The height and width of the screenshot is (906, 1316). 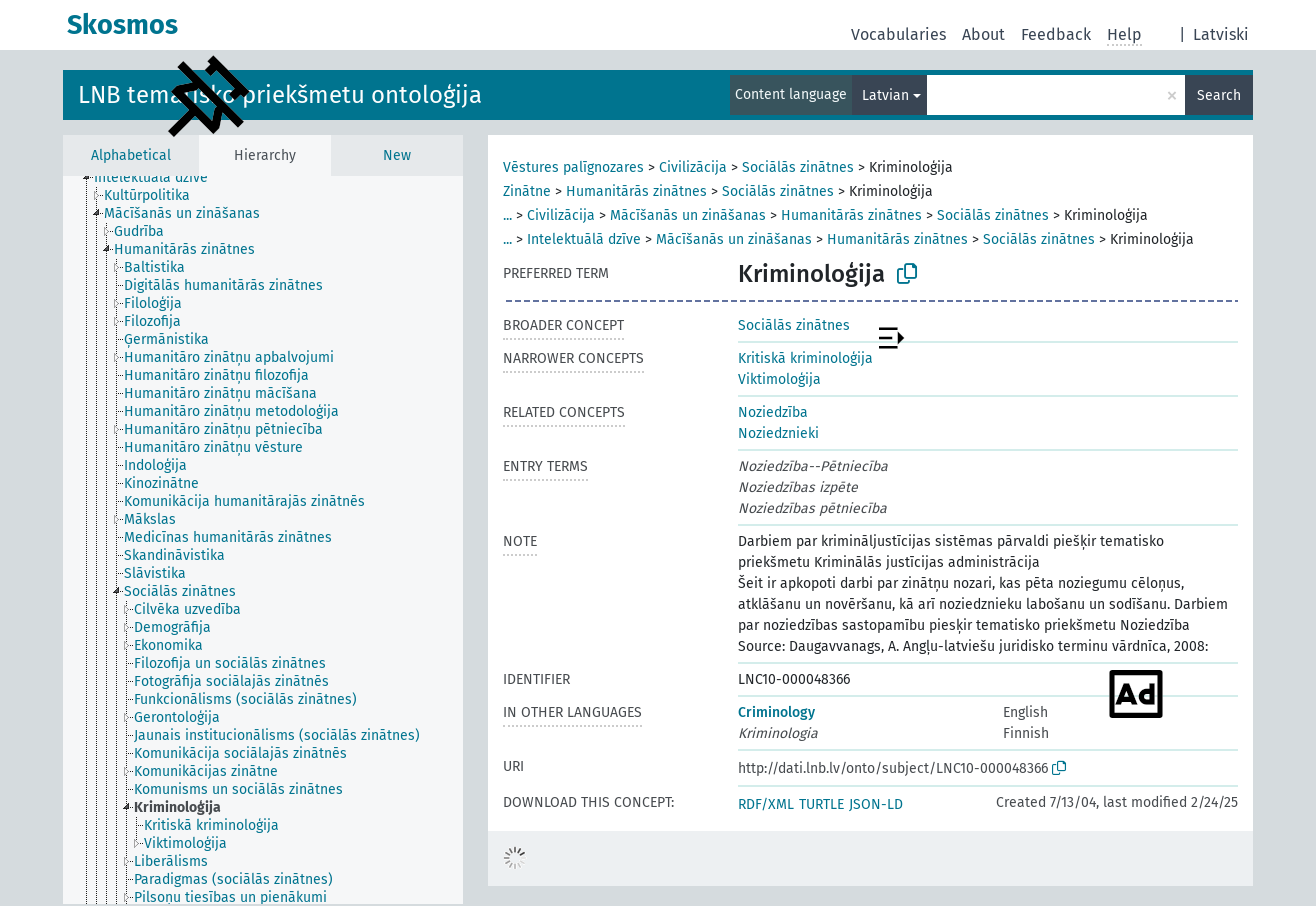 I want to click on indicates sponsored or promotional content, so click(x=1136, y=694).